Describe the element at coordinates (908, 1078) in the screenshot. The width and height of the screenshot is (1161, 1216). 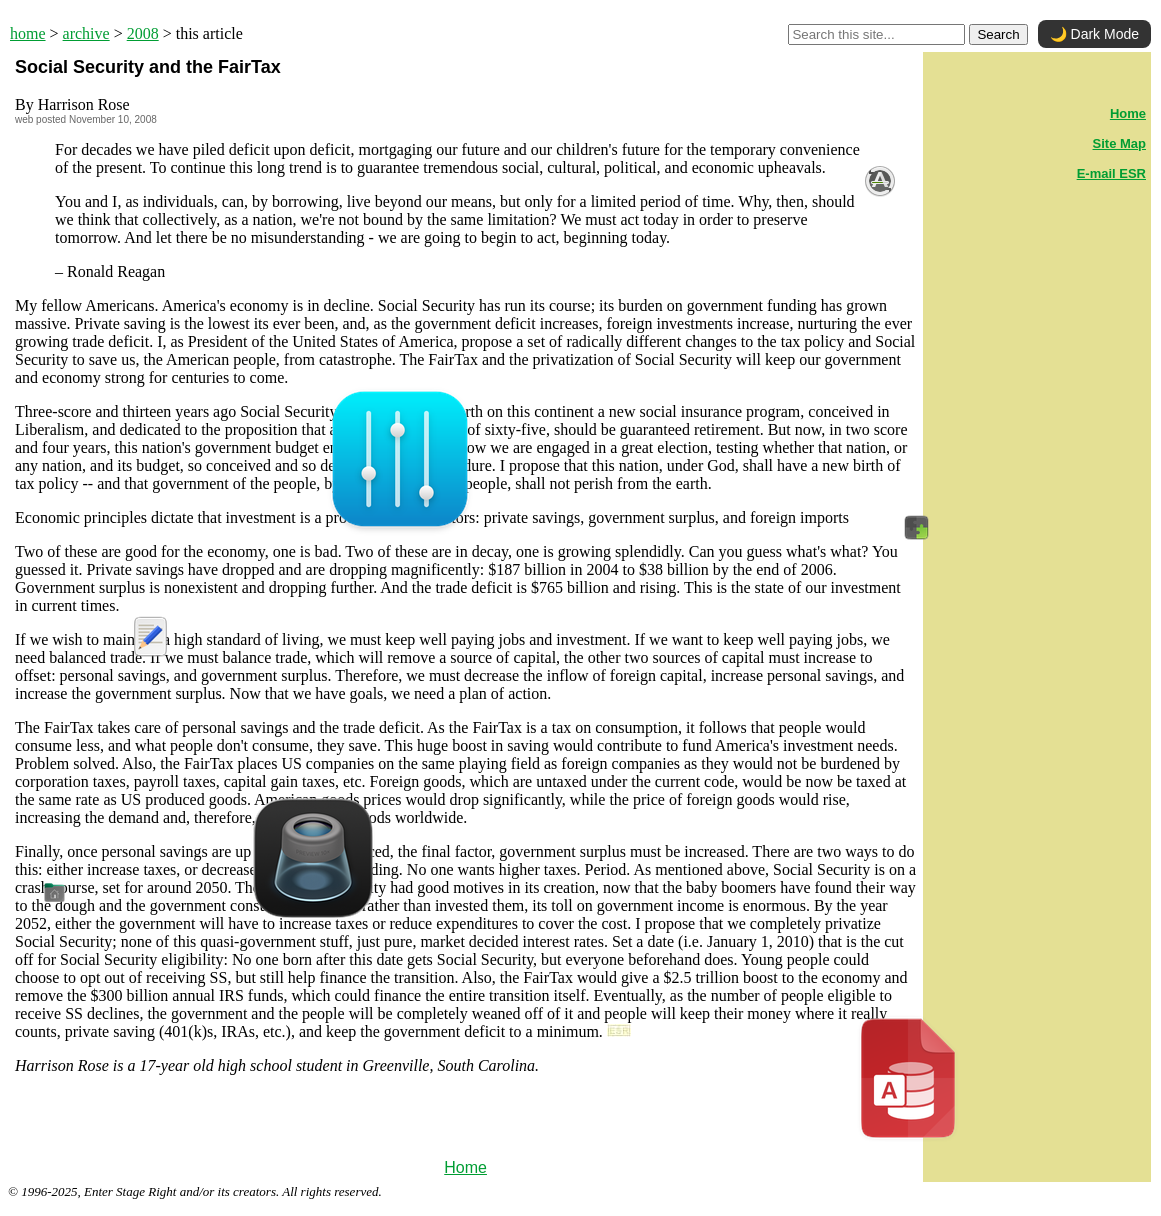
I see `microsoft access database file` at that location.